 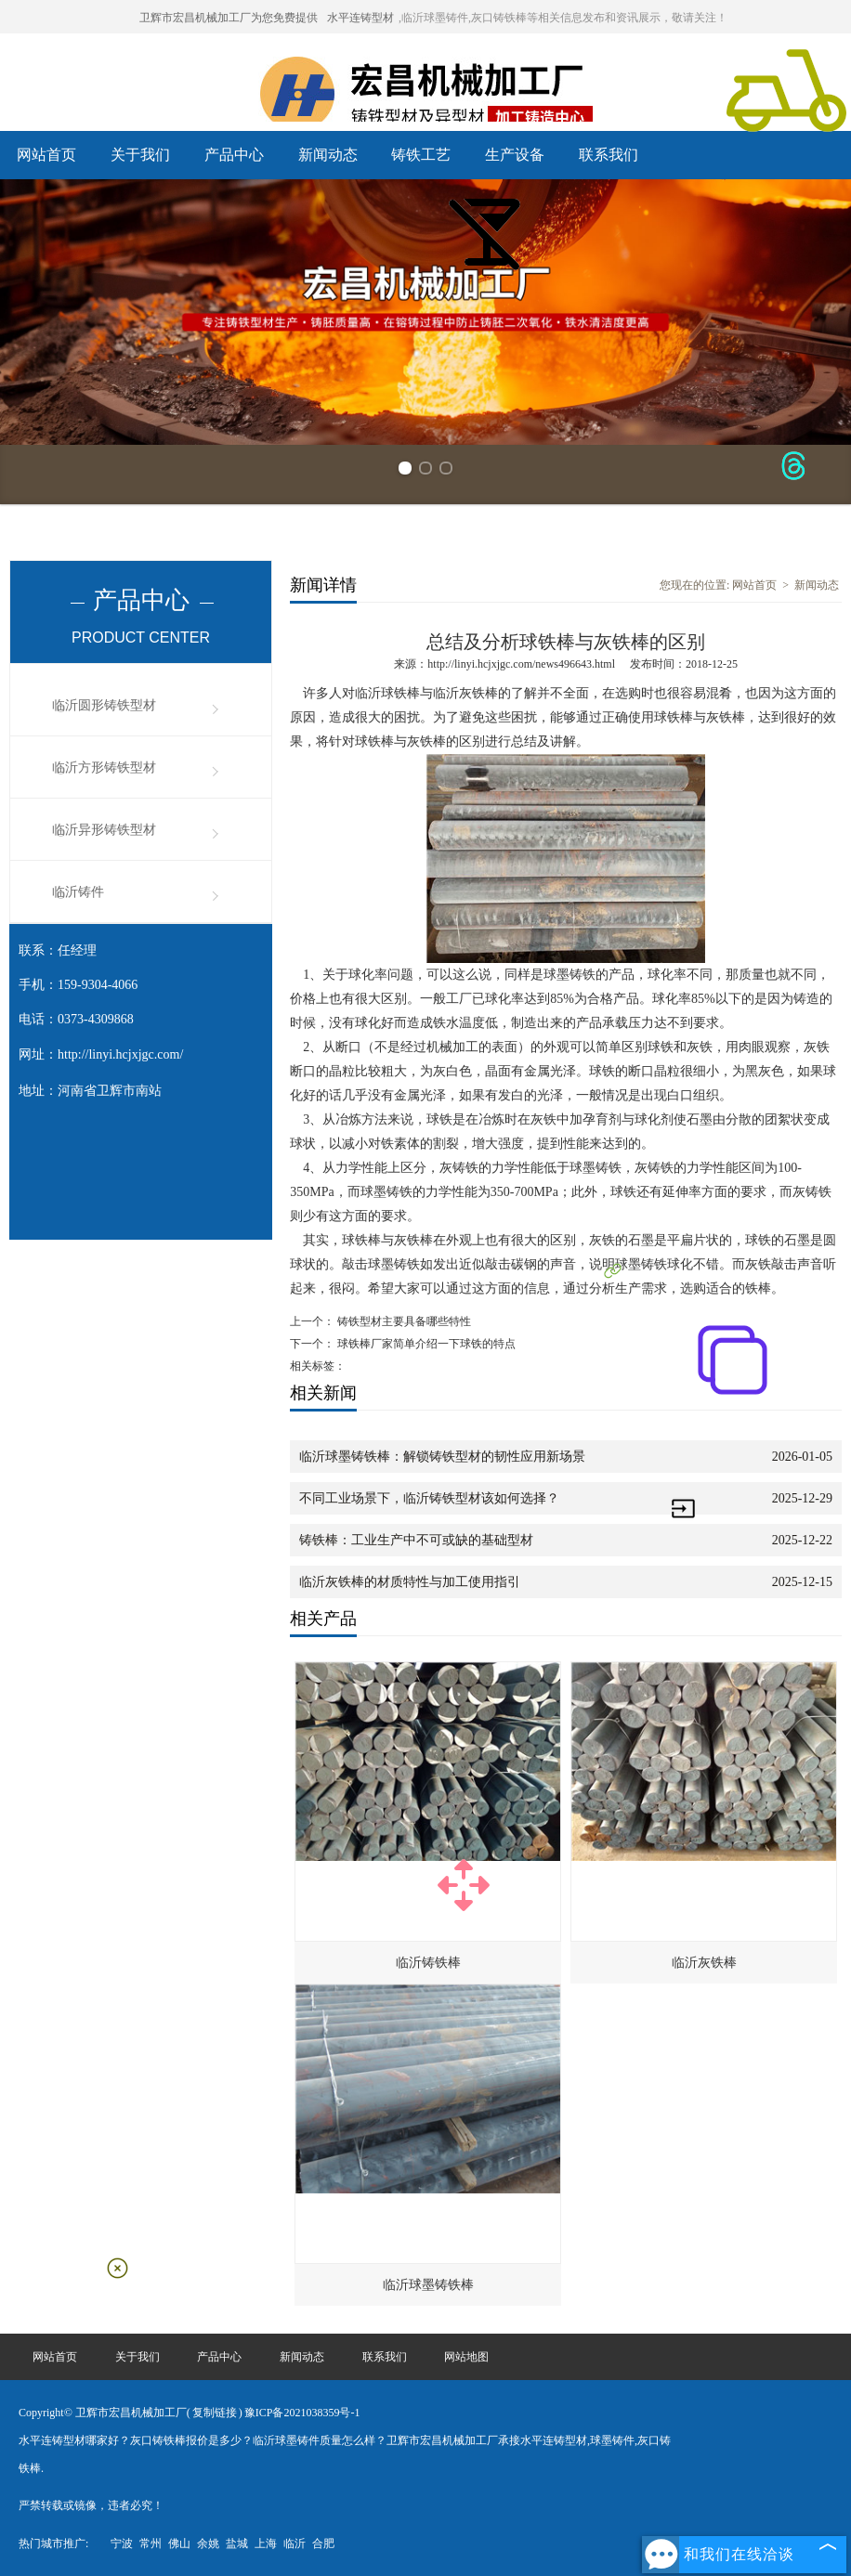 What do you see at coordinates (612, 1270) in the screenshot?
I see `copy or share a link` at bounding box center [612, 1270].